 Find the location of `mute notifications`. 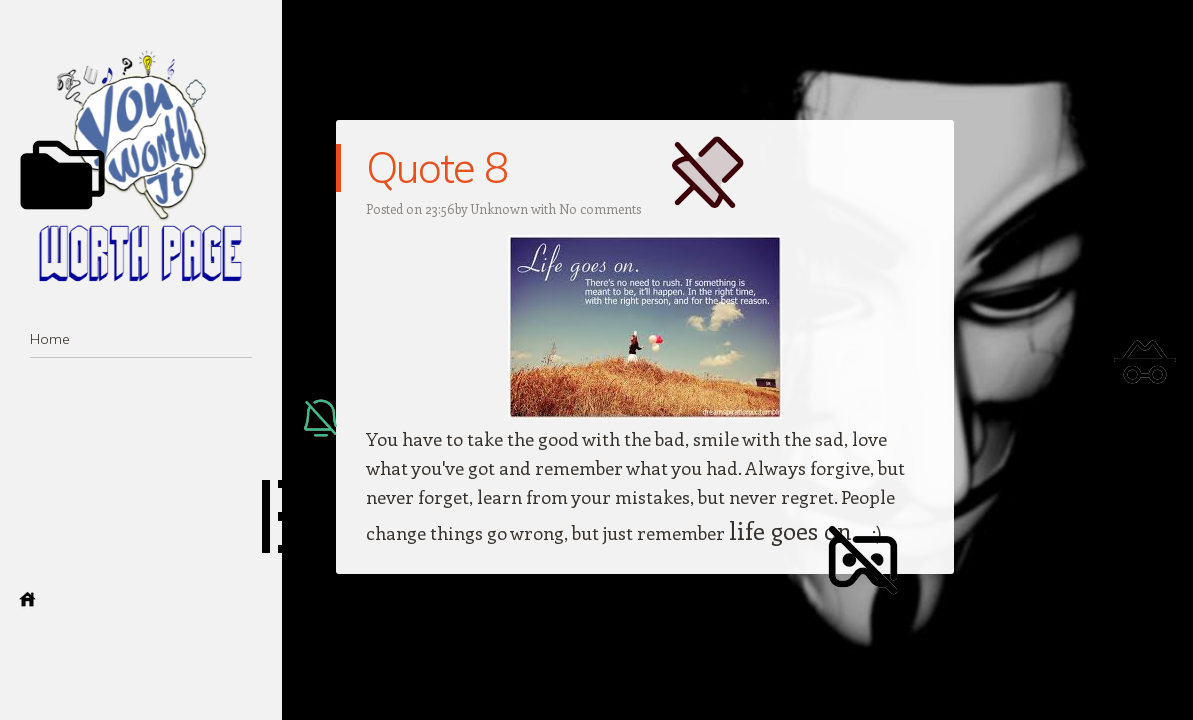

mute notifications is located at coordinates (321, 418).